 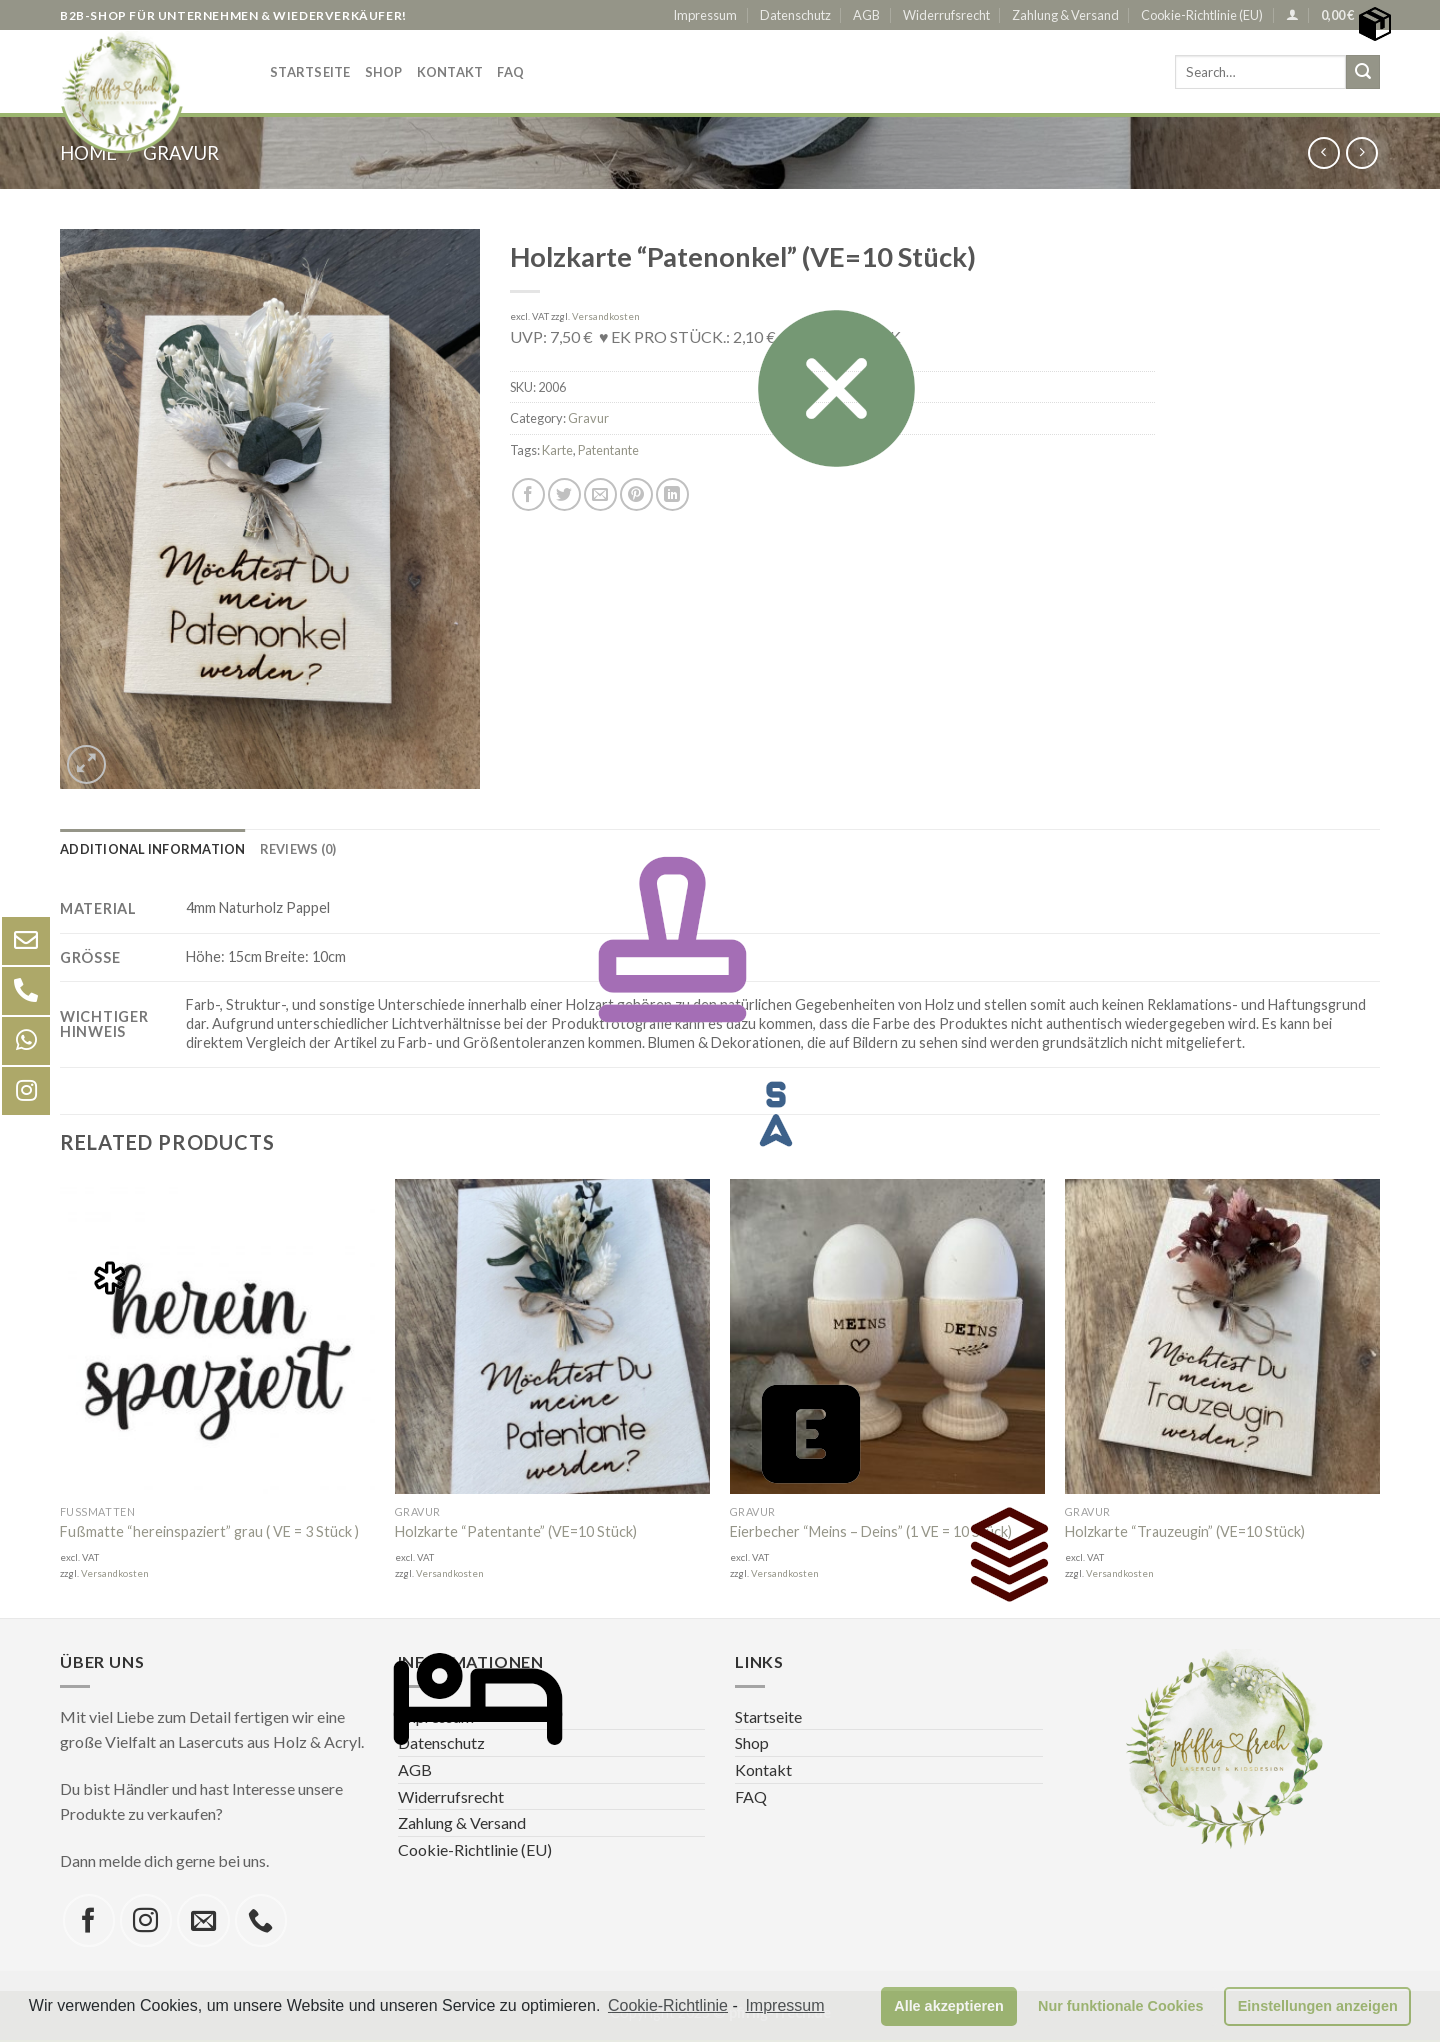 What do you see at coordinates (110, 1278) in the screenshot?
I see `access health or medical services` at bounding box center [110, 1278].